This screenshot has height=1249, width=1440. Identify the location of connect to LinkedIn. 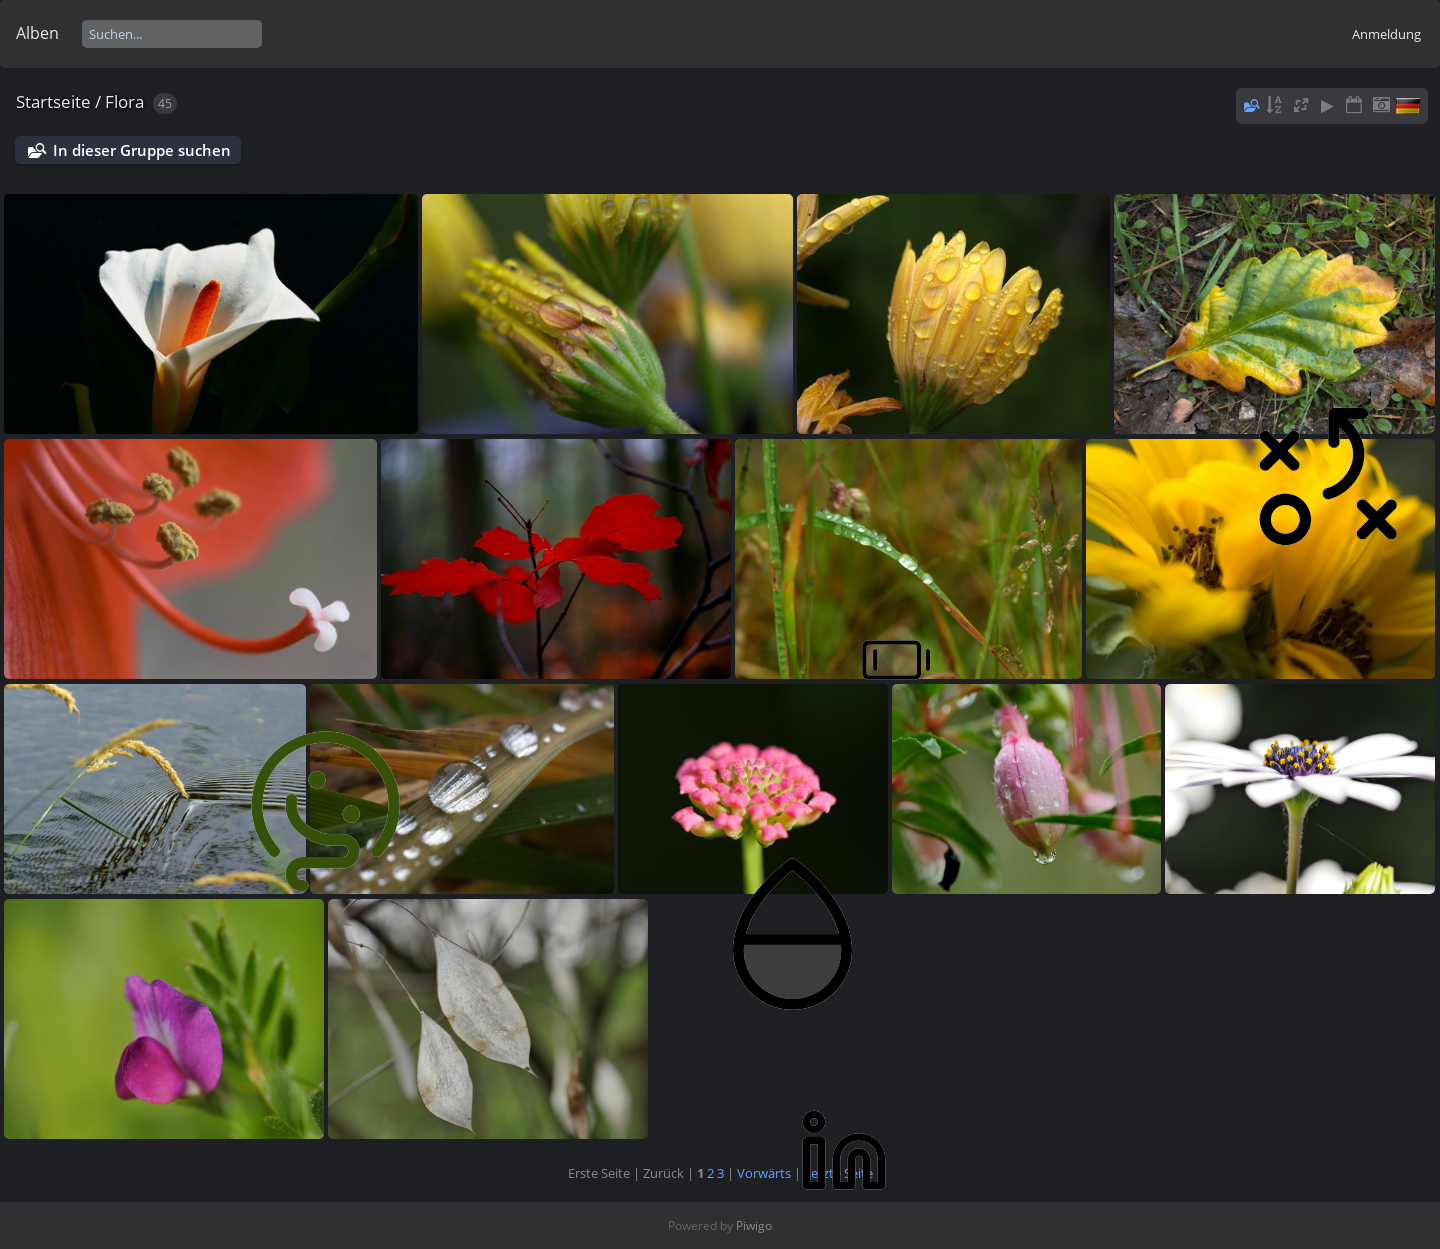
(844, 1152).